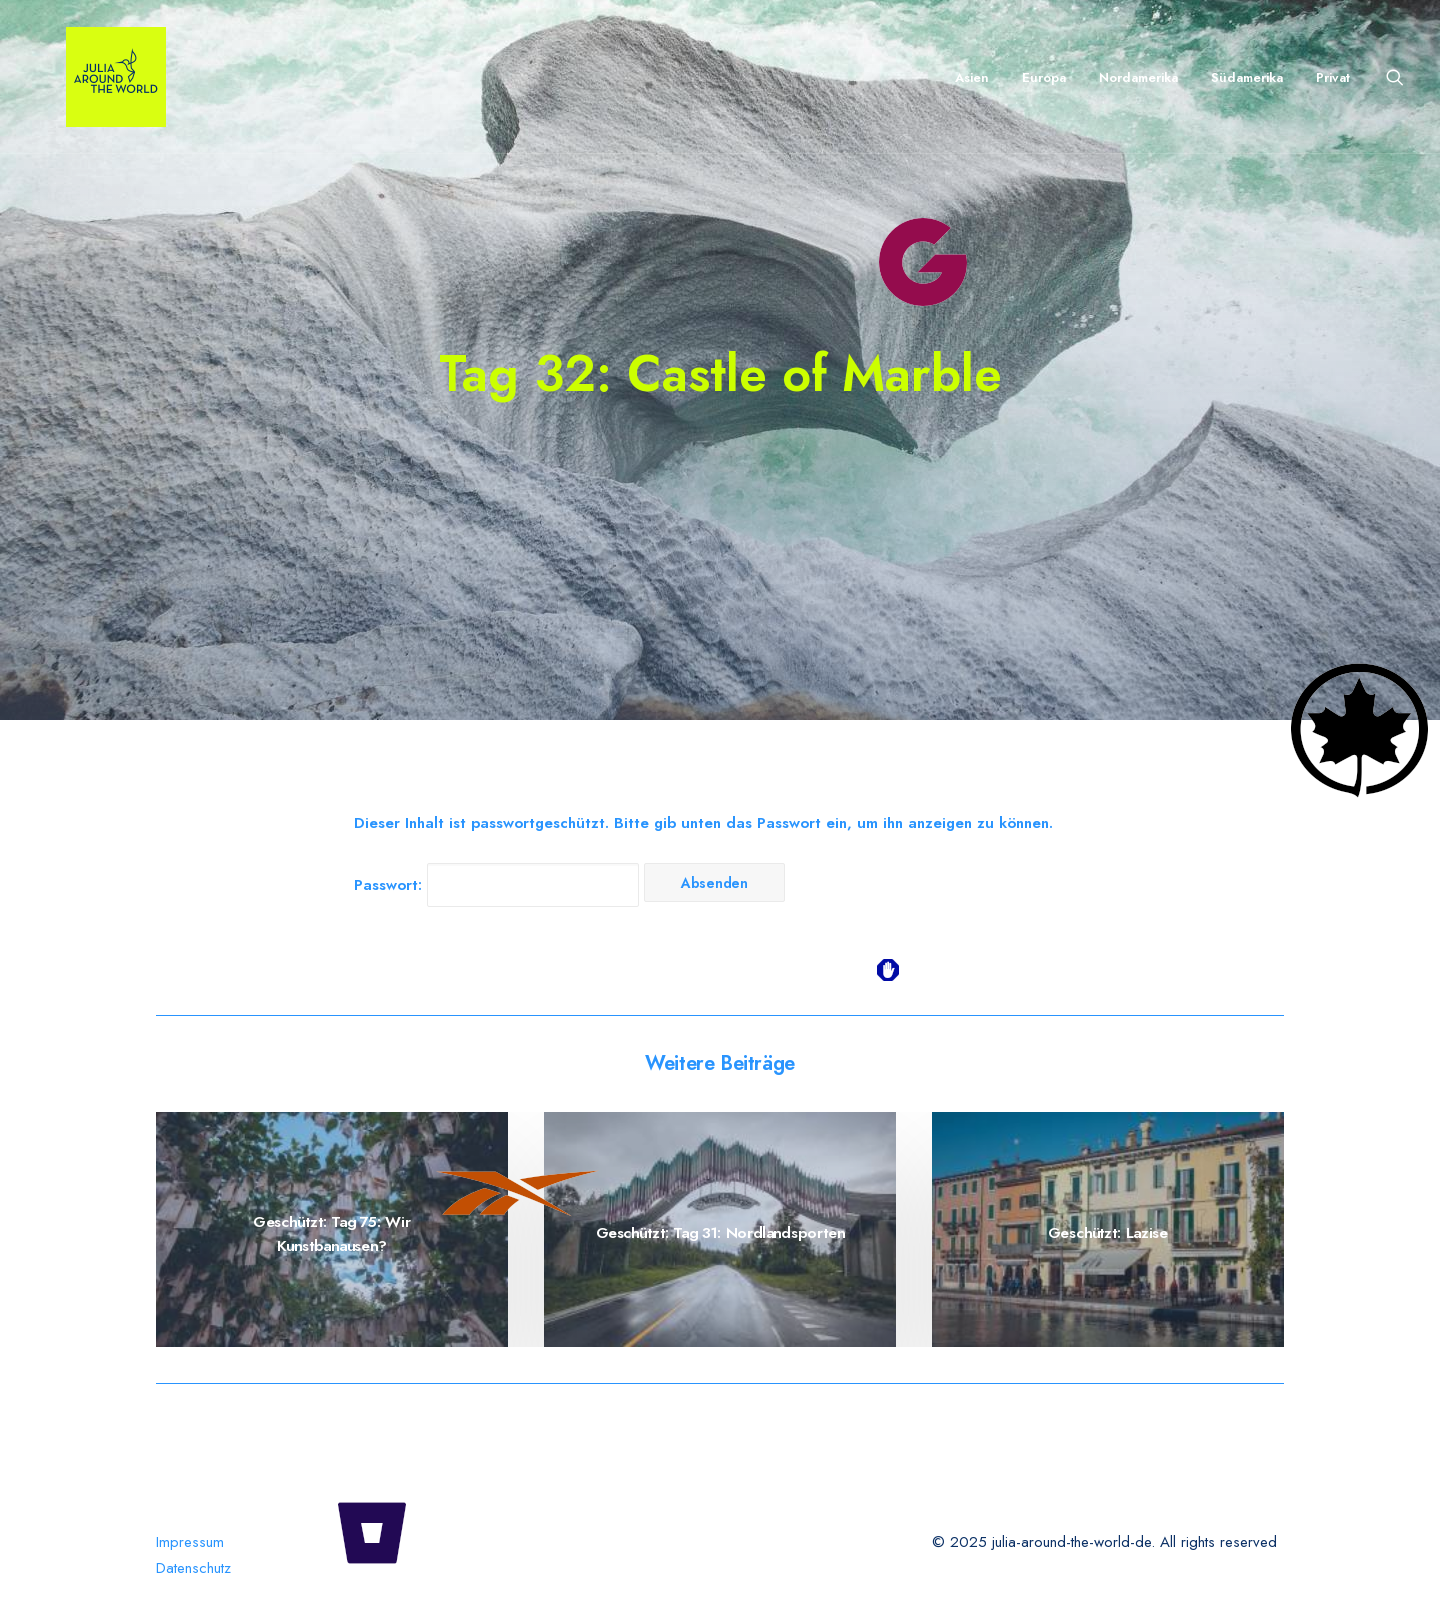  I want to click on visit the Reebok website or app, so click(517, 1193).